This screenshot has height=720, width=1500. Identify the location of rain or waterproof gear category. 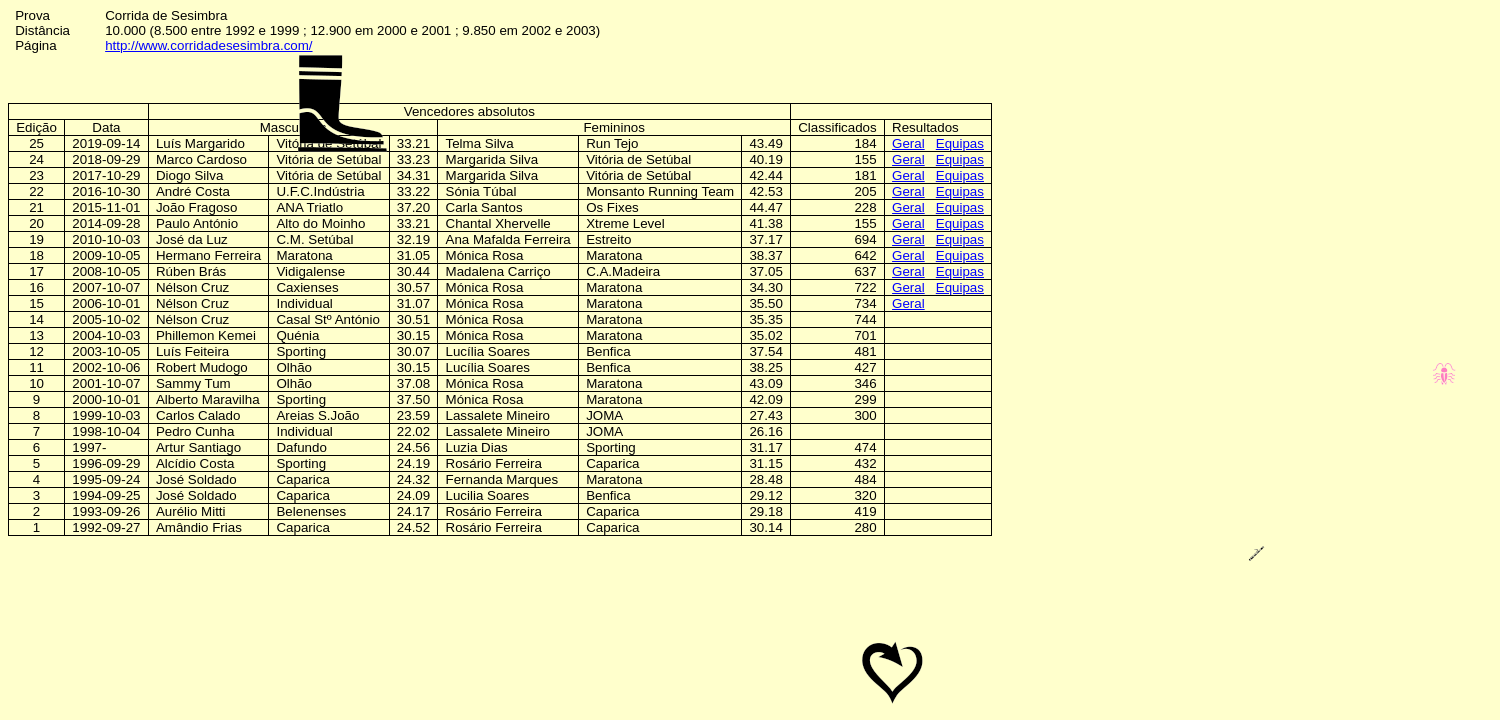
(342, 103).